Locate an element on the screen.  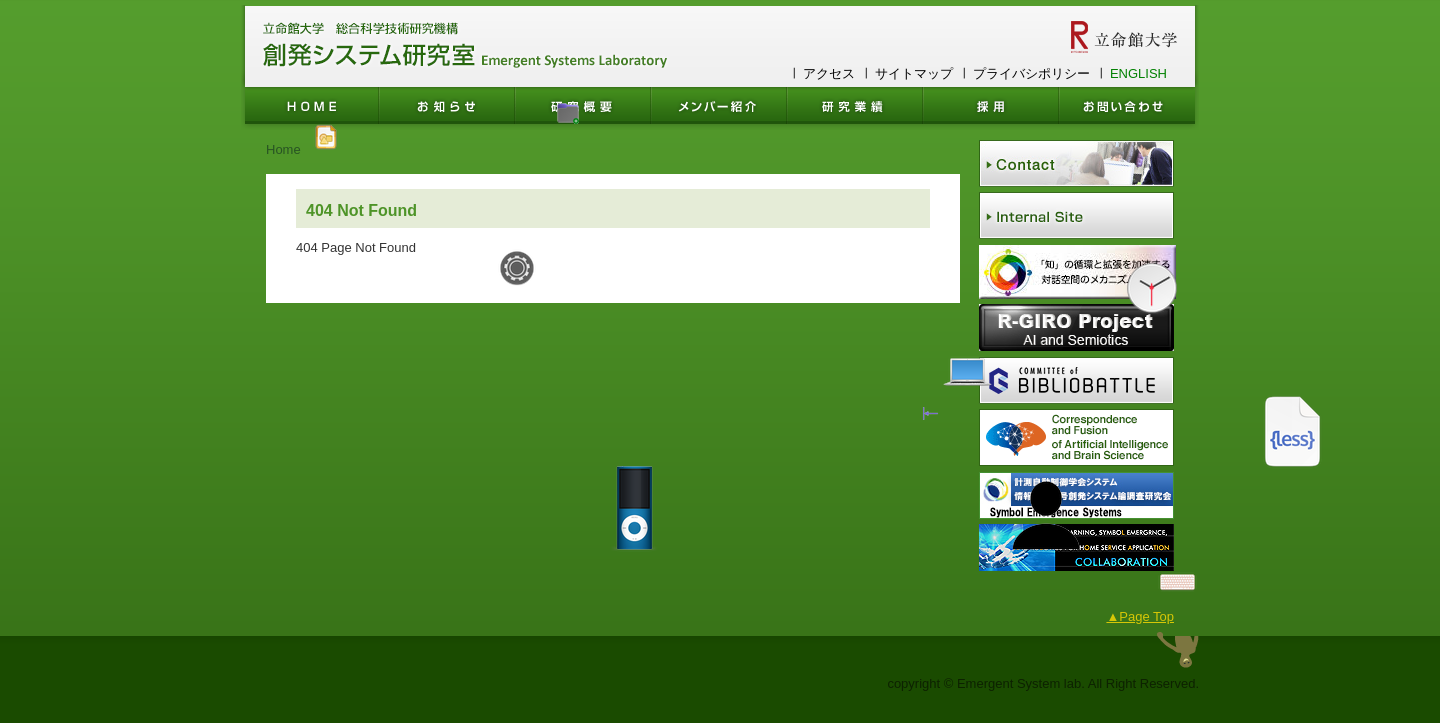
bluetooth keyboard connected is located at coordinates (1177, 582).